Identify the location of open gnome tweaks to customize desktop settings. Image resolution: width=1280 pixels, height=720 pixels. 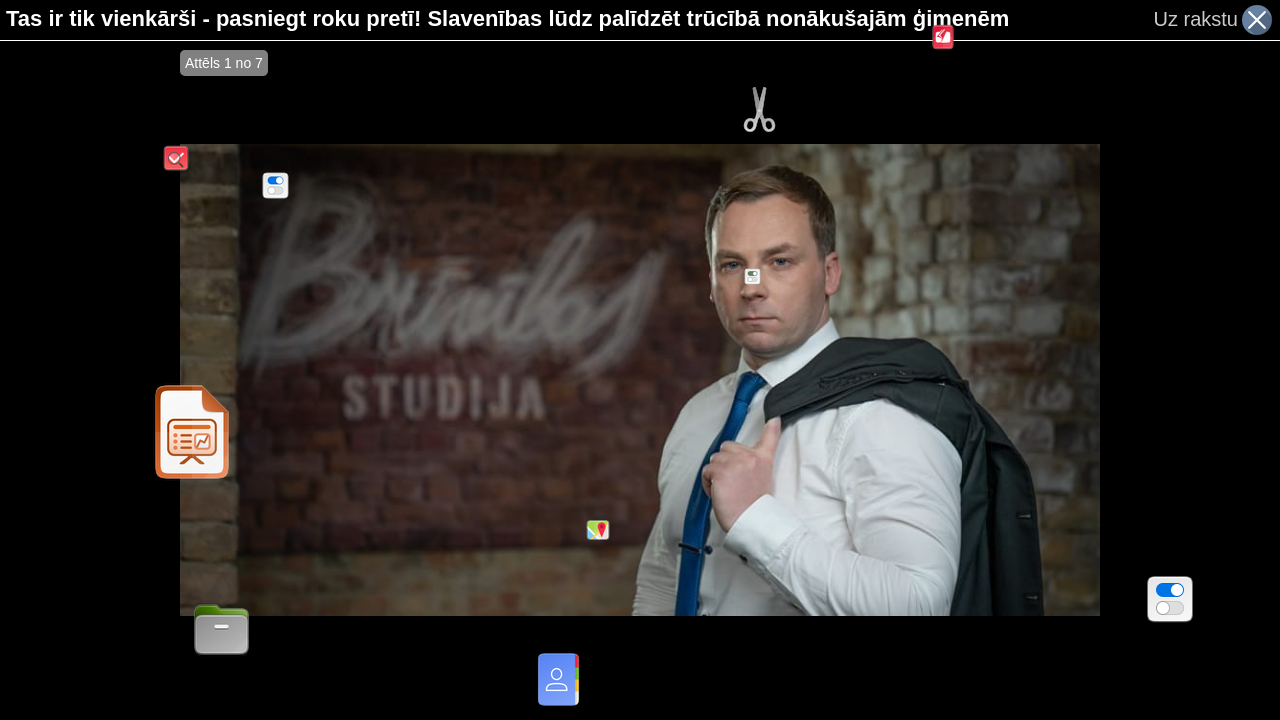
(275, 185).